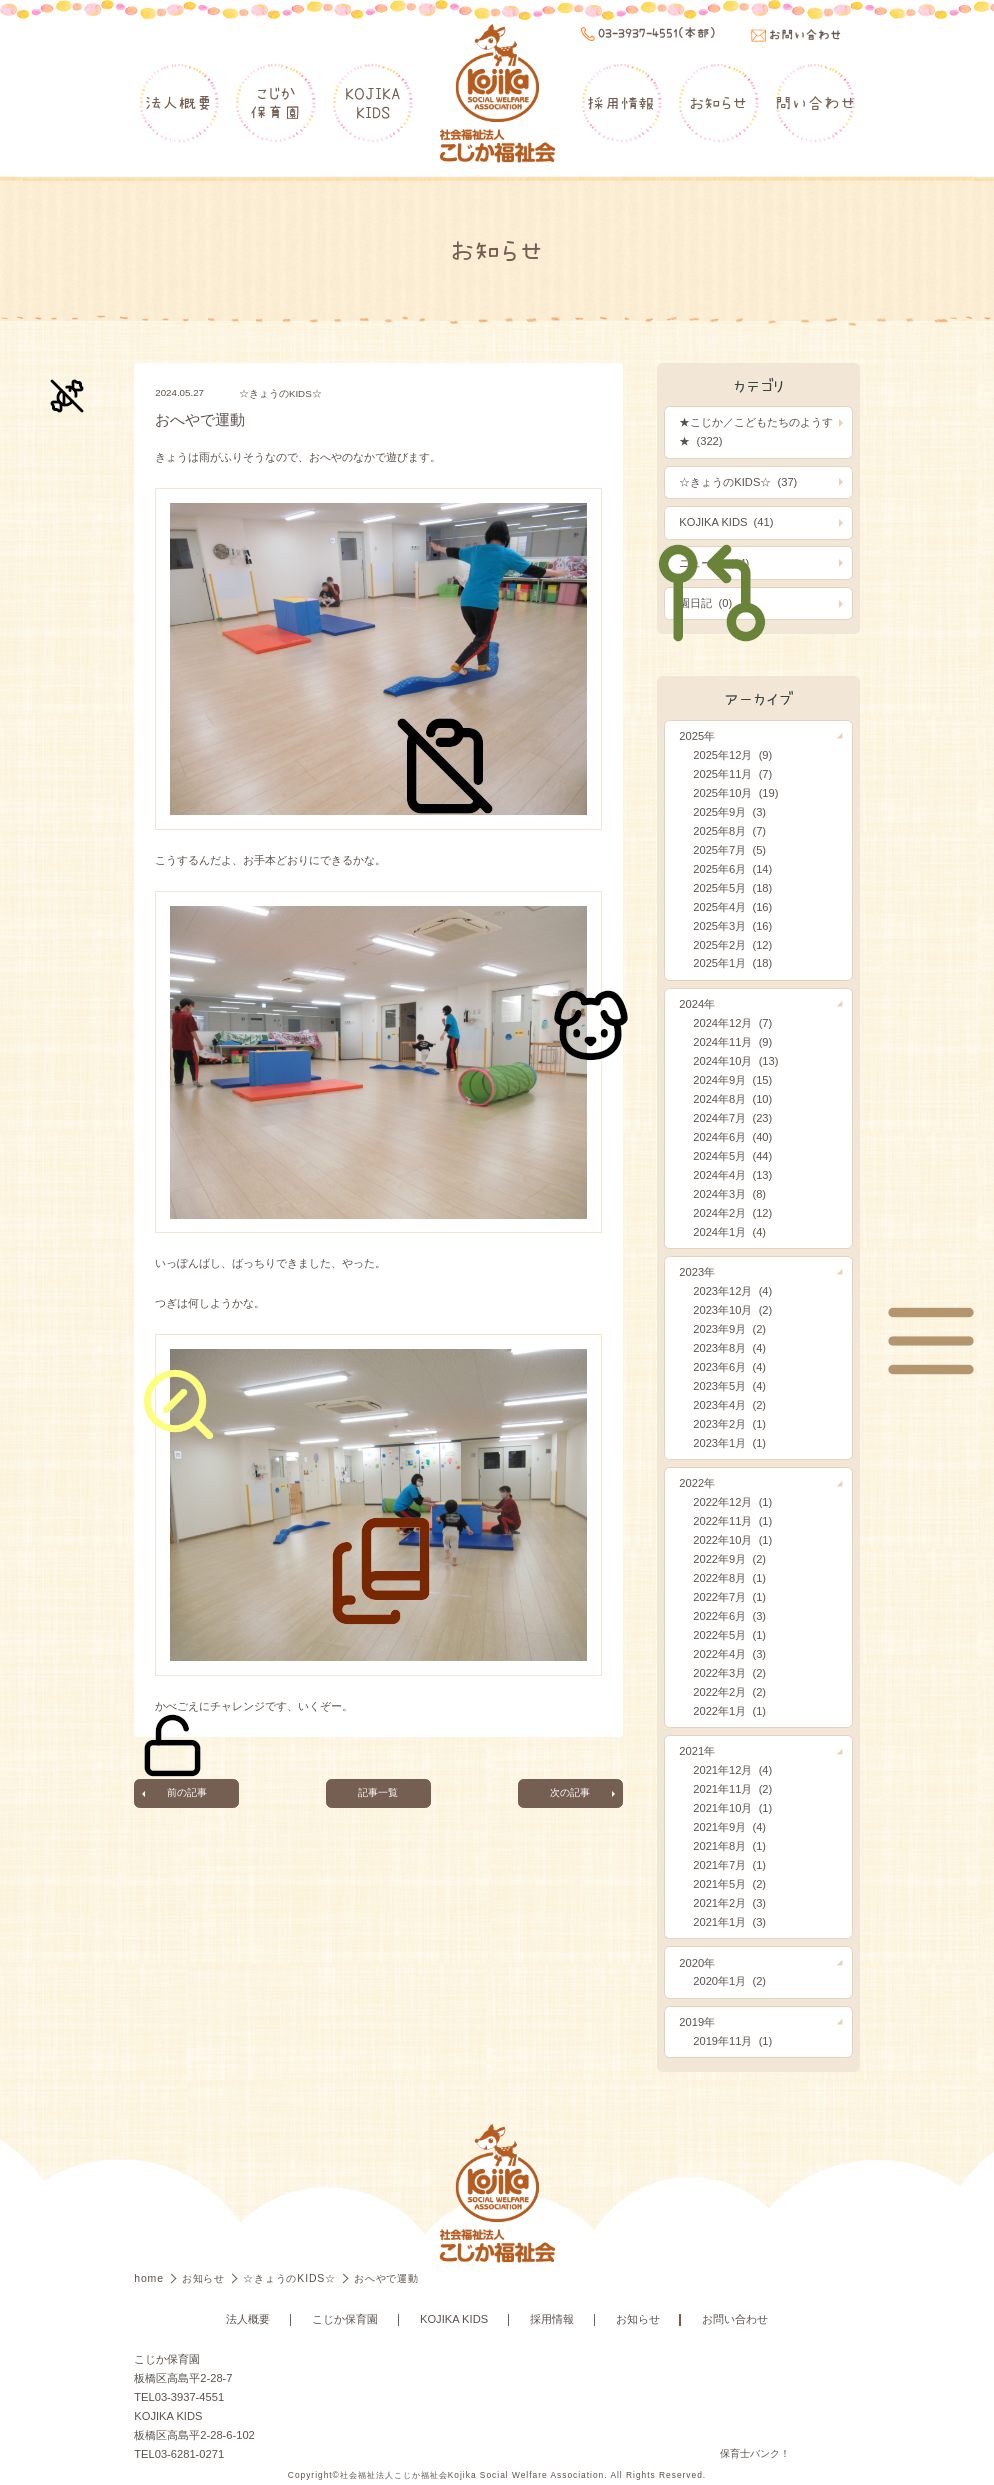 The image size is (994, 2485). I want to click on clipboard access disabled, so click(445, 766).